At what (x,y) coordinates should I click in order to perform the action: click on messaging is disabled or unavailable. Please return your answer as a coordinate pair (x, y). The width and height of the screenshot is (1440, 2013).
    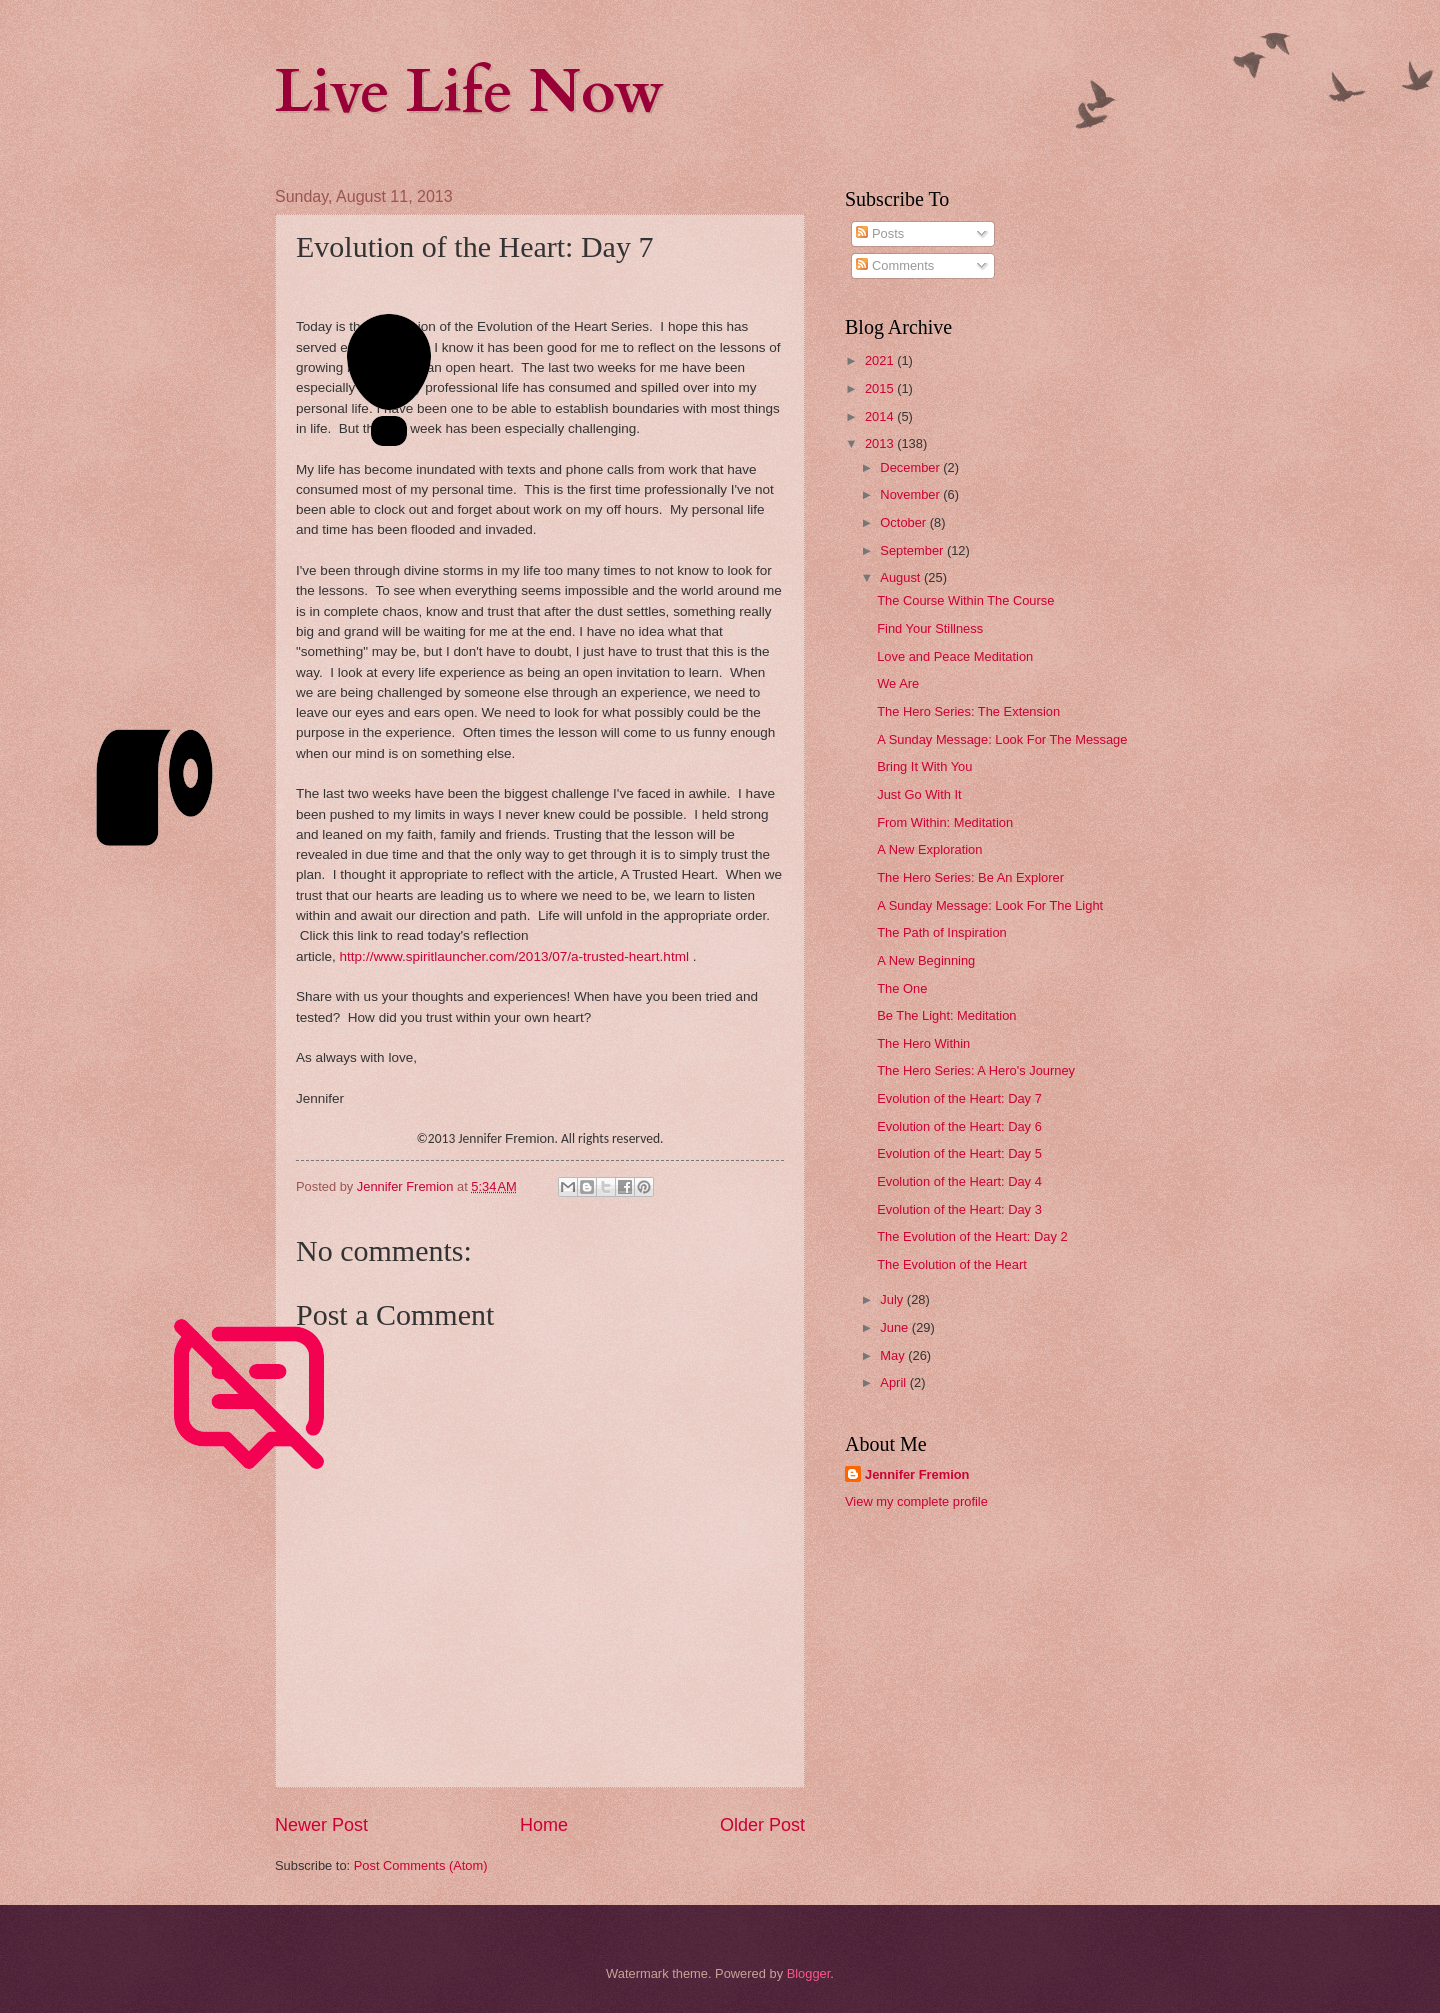
    Looking at the image, I should click on (249, 1394).